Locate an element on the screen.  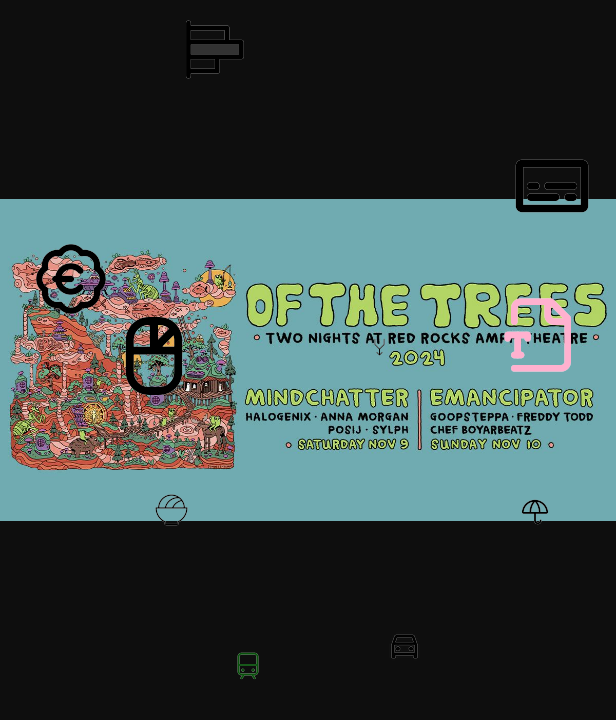
indicates it's time to leave for your destination is located at coordinates (404, 646).